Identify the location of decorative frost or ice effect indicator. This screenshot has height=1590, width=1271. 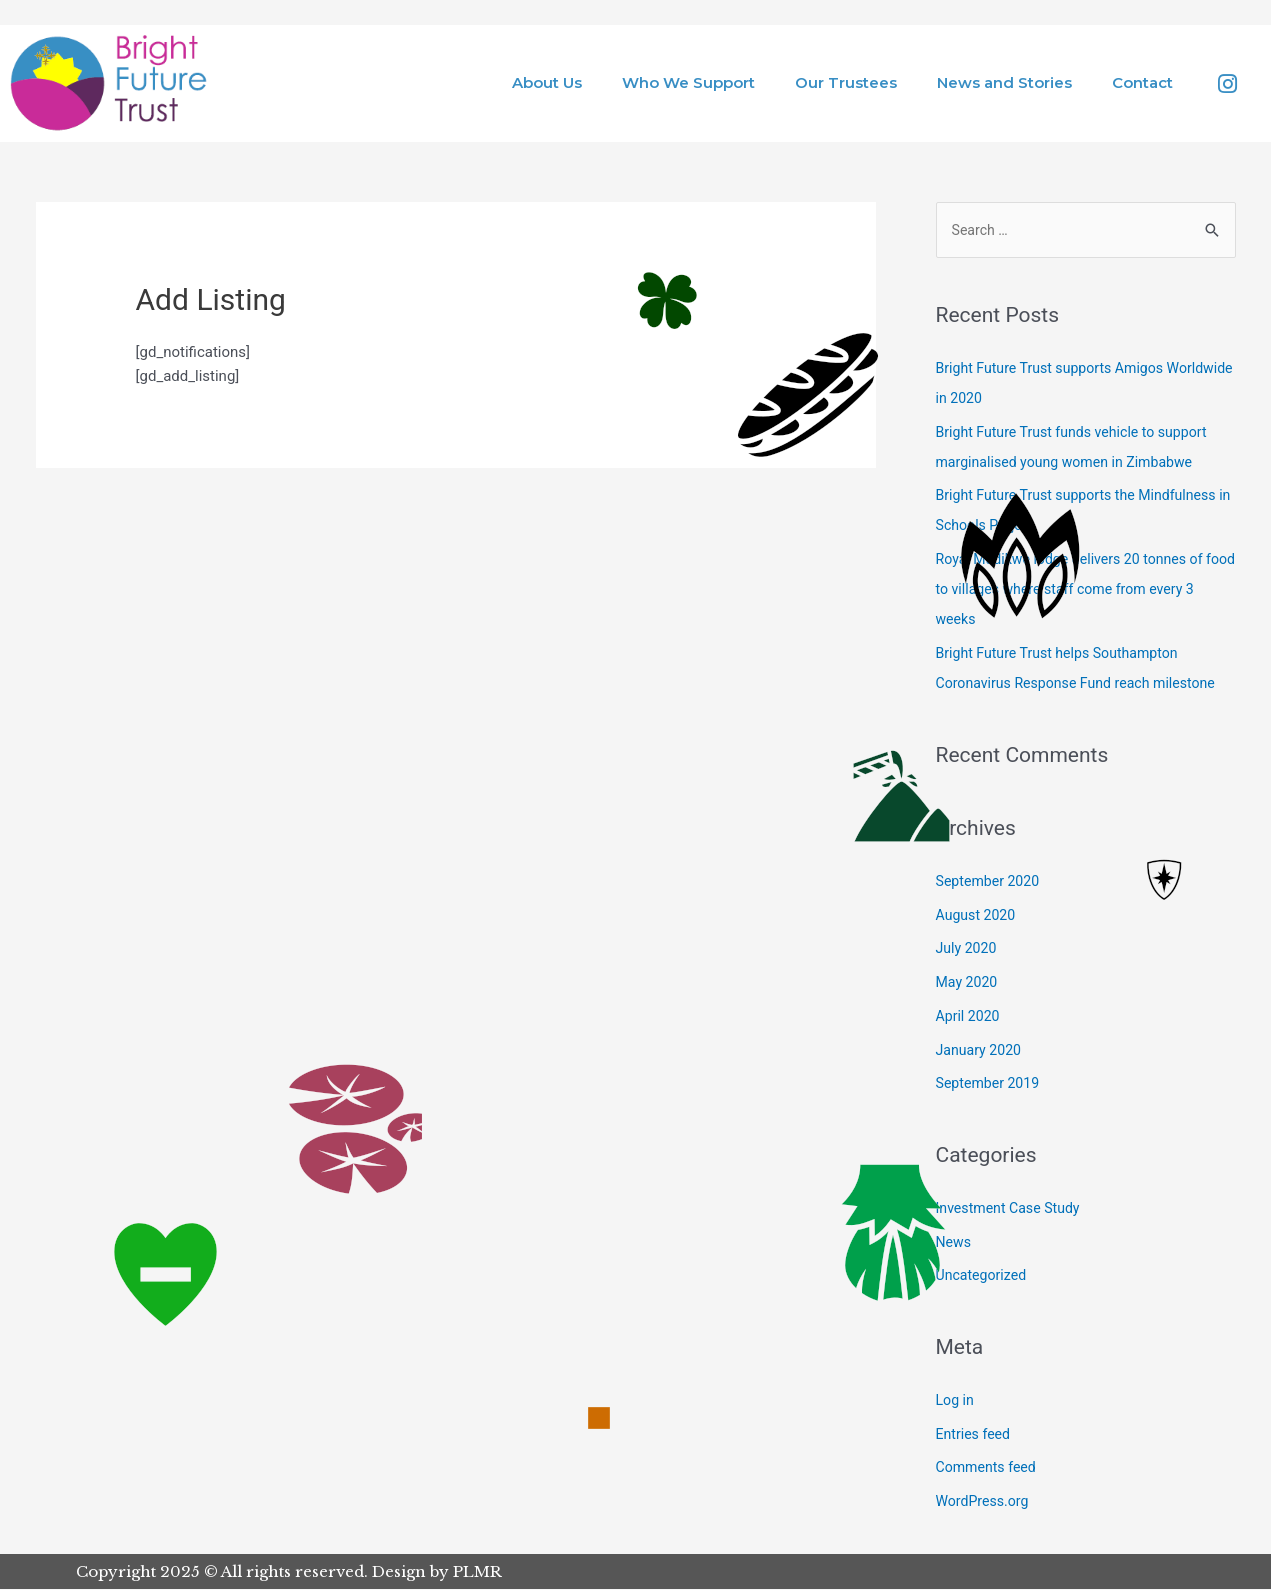
(45, 55).